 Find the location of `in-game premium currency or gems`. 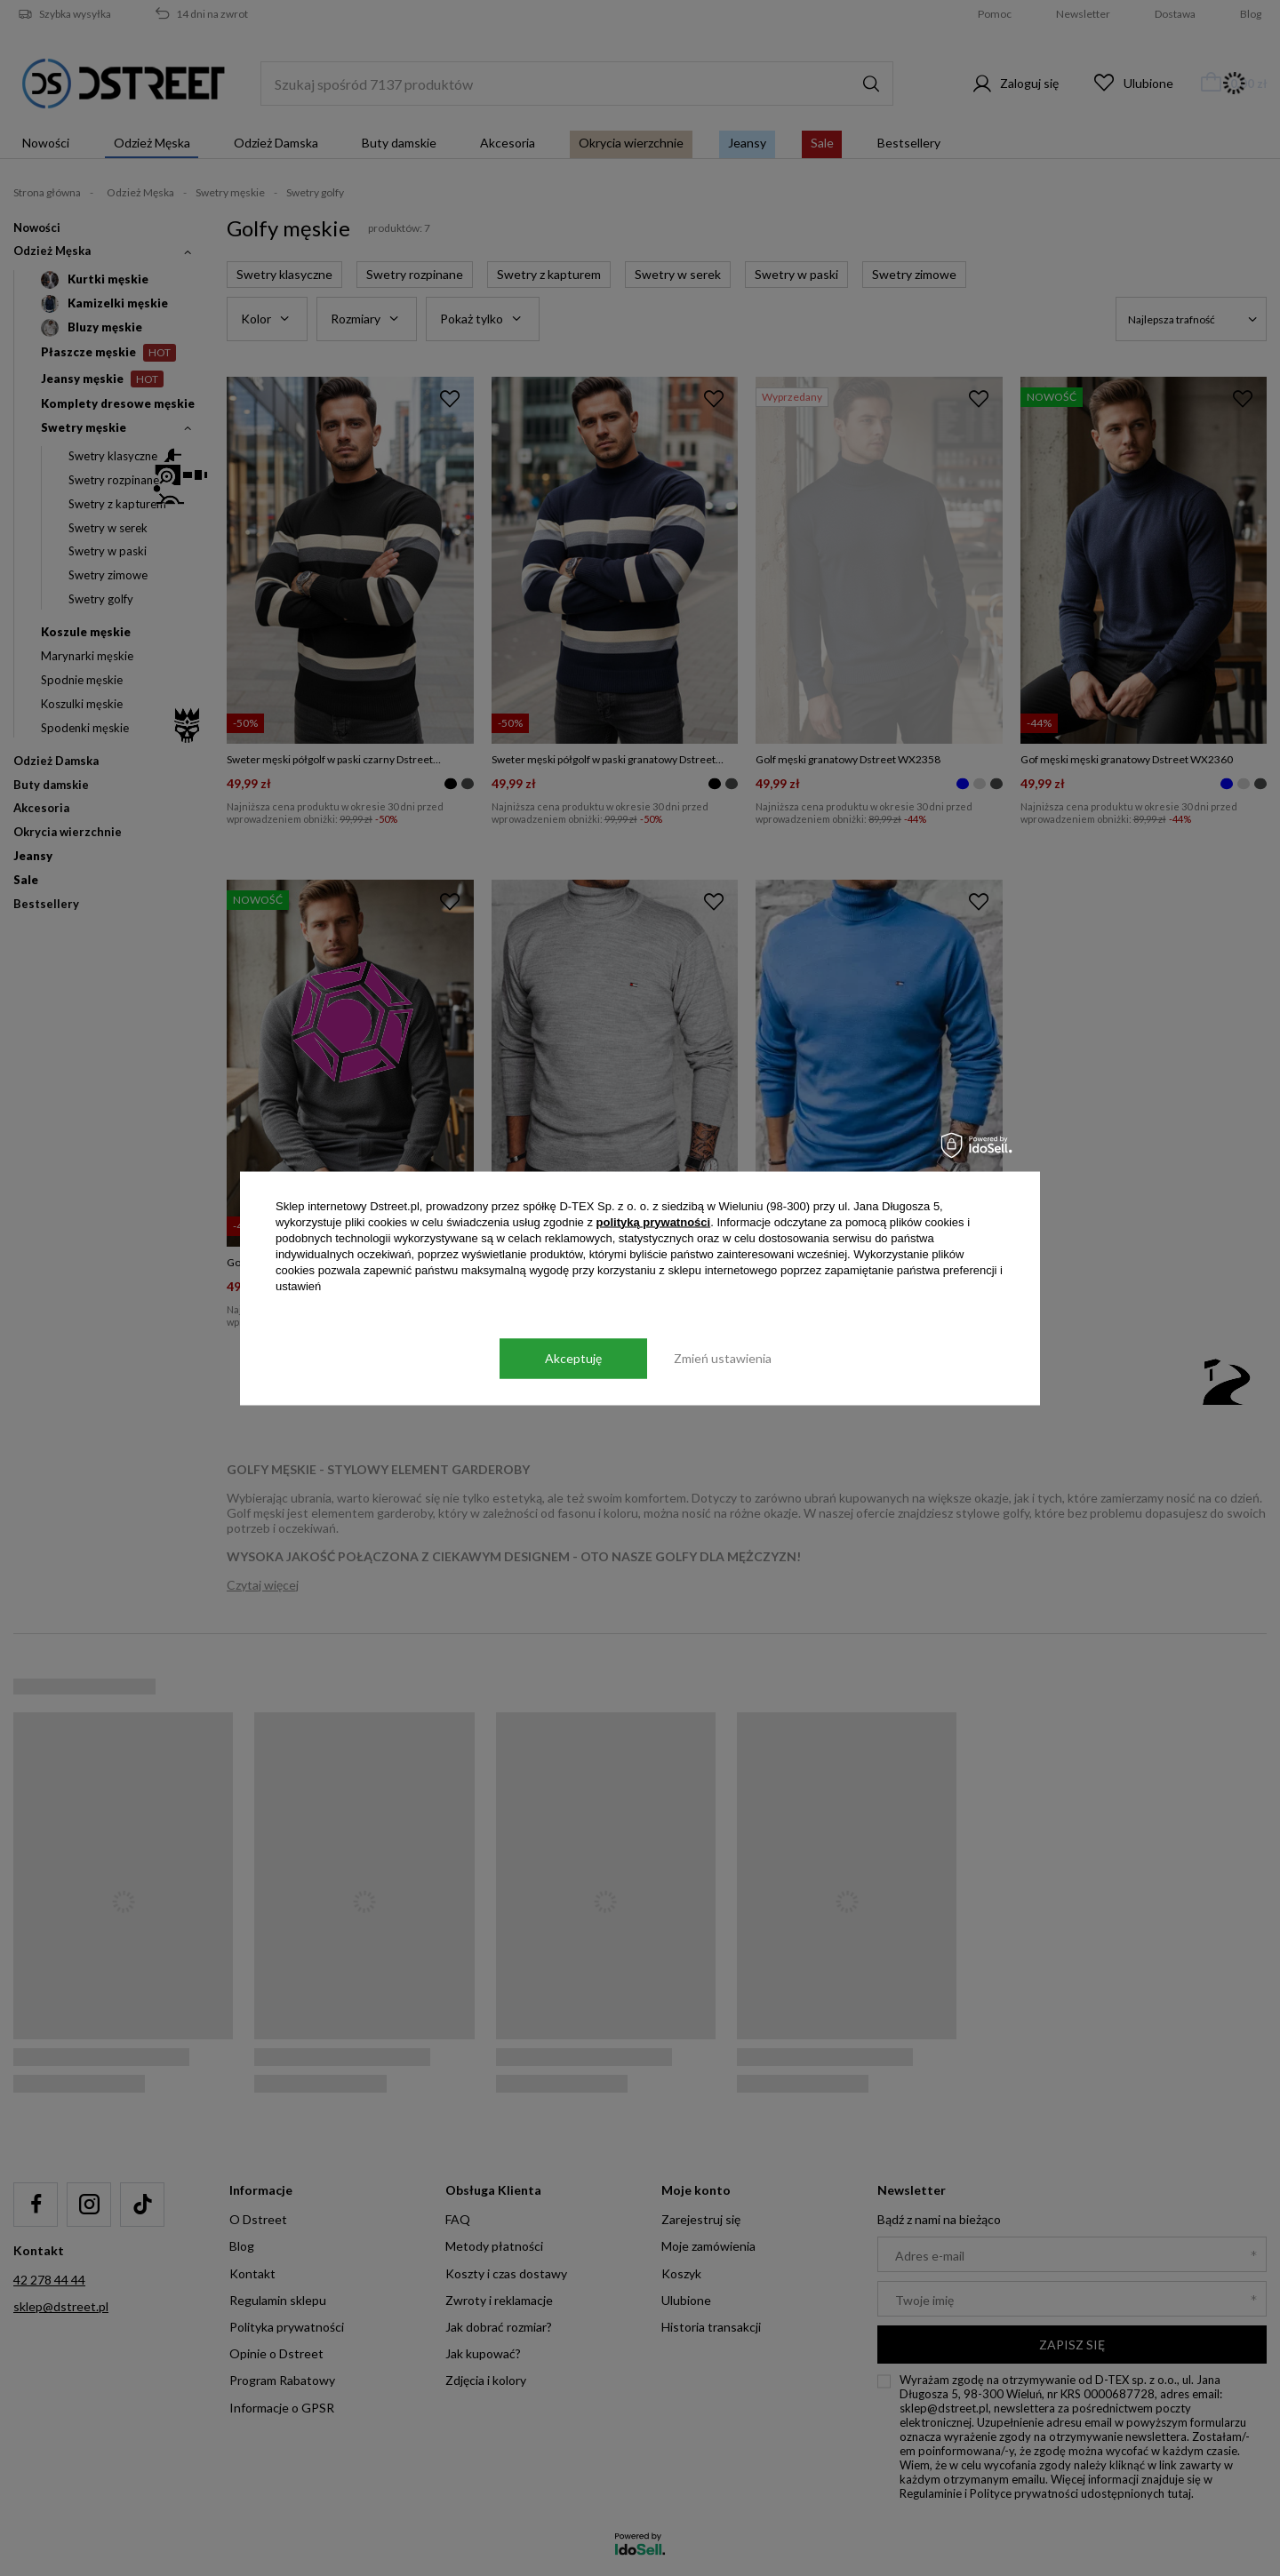

in-game premium currency or gems is located at coordinates (353, 1022).